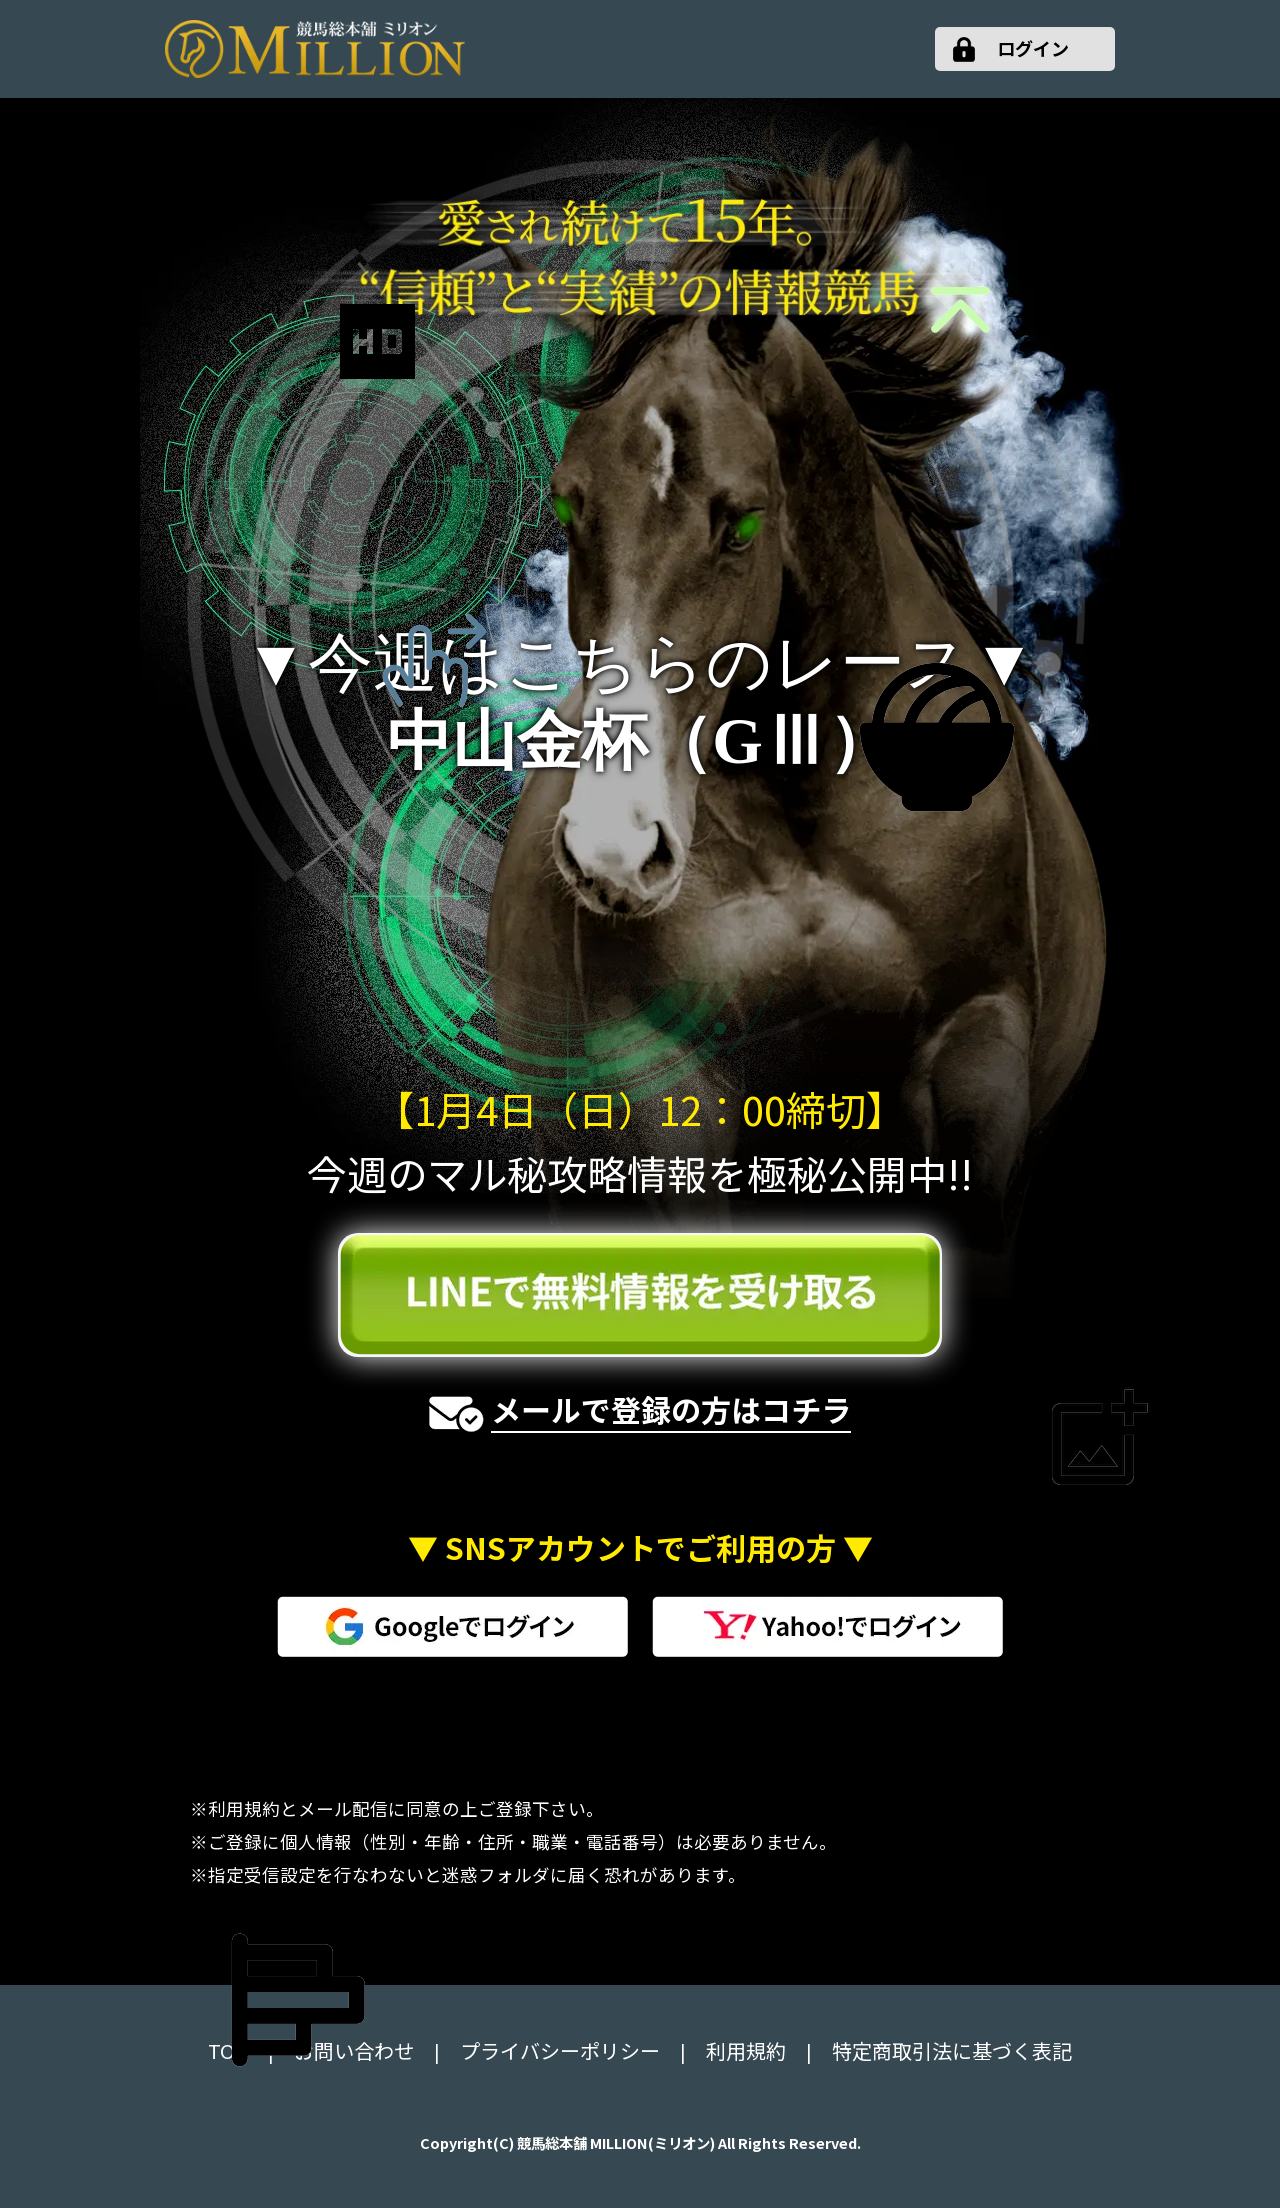 The image size is (1280, 2208). What do you see at coordinates (1097, 1439) in the screenshot?
I see `add a new photo to the gallery` at bounding box center [1097, 1439].